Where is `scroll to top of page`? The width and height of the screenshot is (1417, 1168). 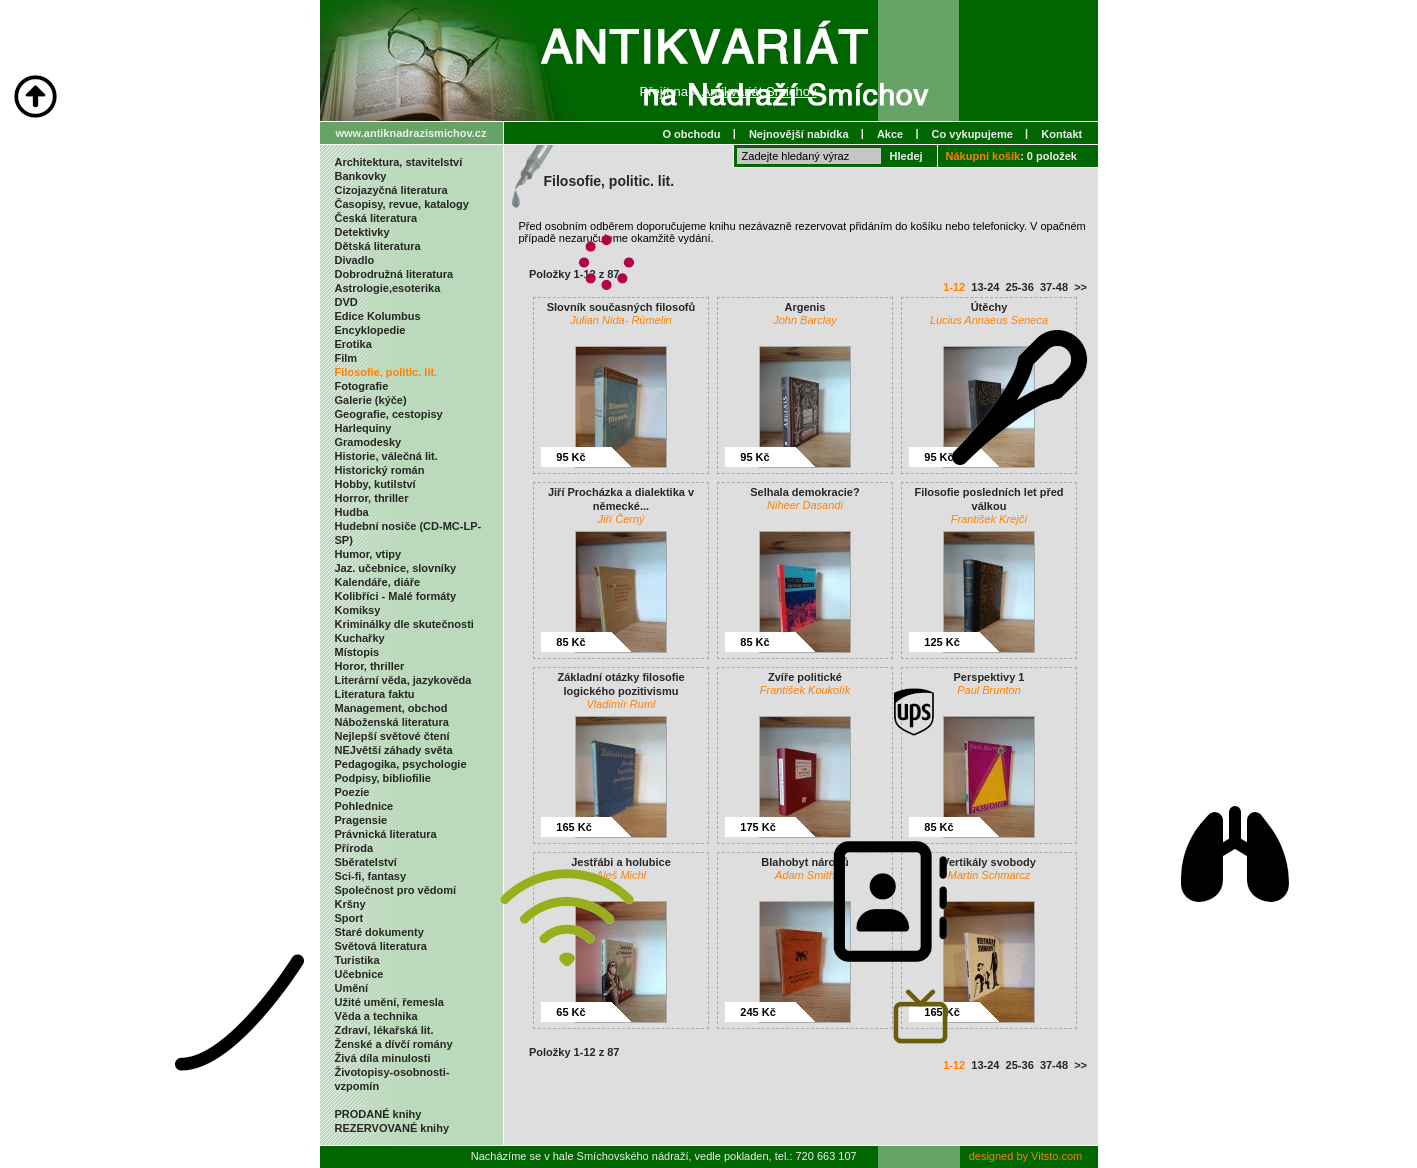 scroll to top of page is located at coordinates (35, 96).